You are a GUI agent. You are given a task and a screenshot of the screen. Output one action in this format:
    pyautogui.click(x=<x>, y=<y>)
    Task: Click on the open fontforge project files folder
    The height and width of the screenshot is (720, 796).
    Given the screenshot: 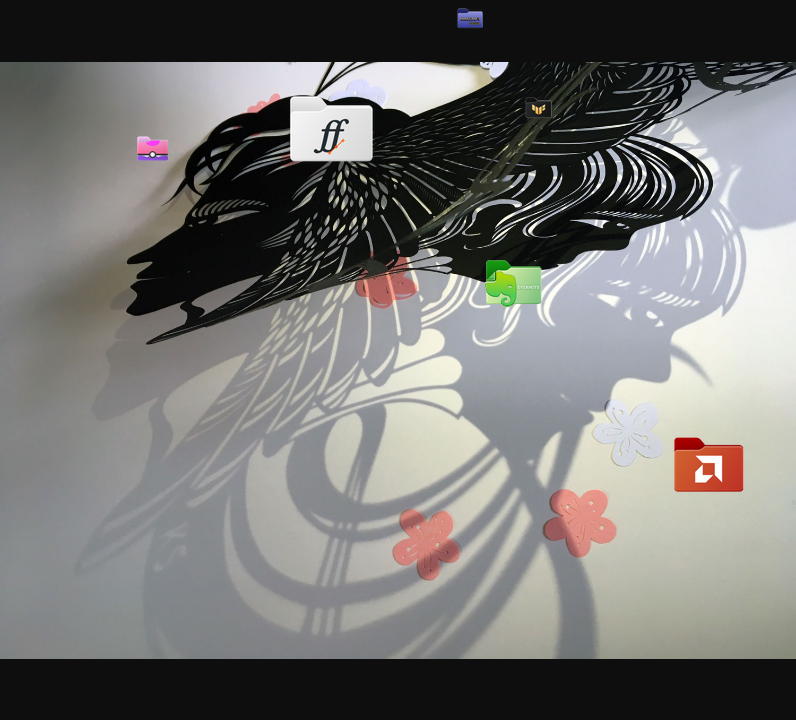 What is the action you would take?
    pyautogui.click(x=331, y=131)
    